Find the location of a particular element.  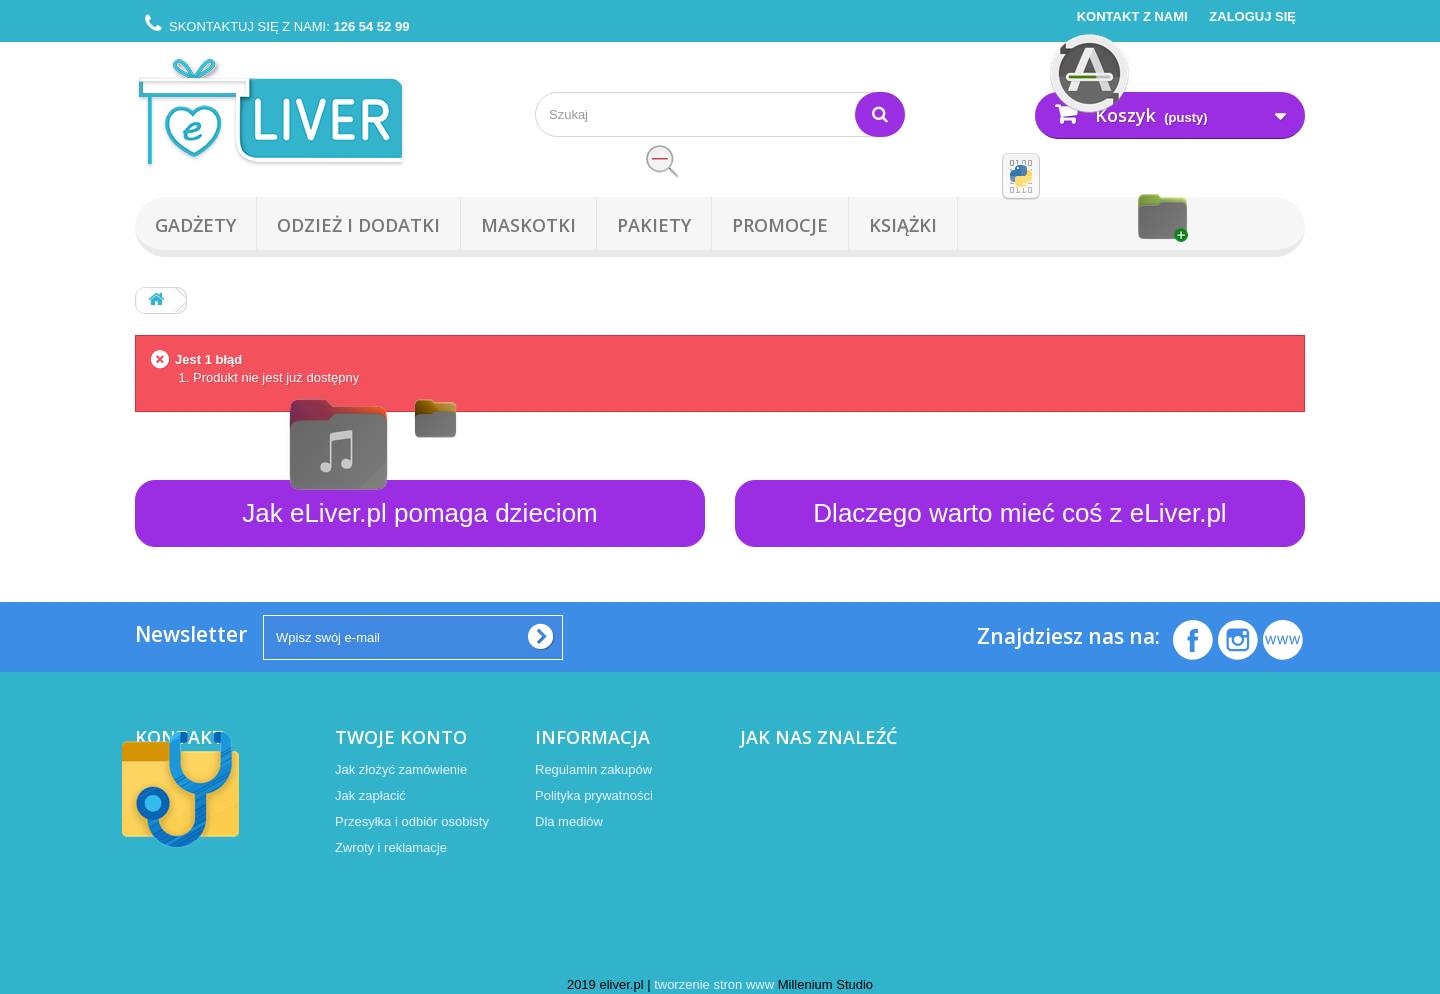

open the software update manager is located at coordinates (1089, 73).